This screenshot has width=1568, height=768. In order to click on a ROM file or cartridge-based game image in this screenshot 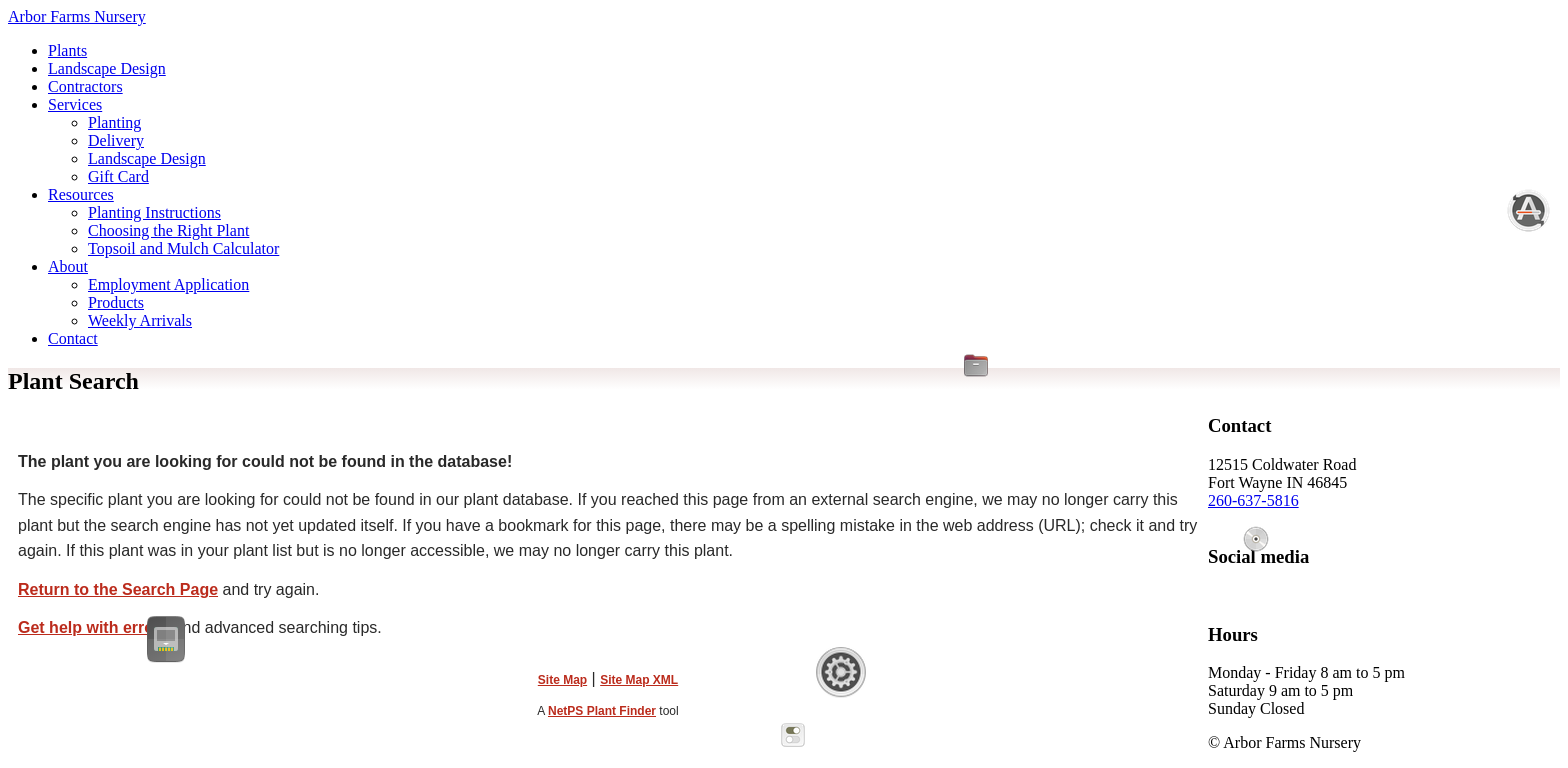, I will do `click(166, 639)`.